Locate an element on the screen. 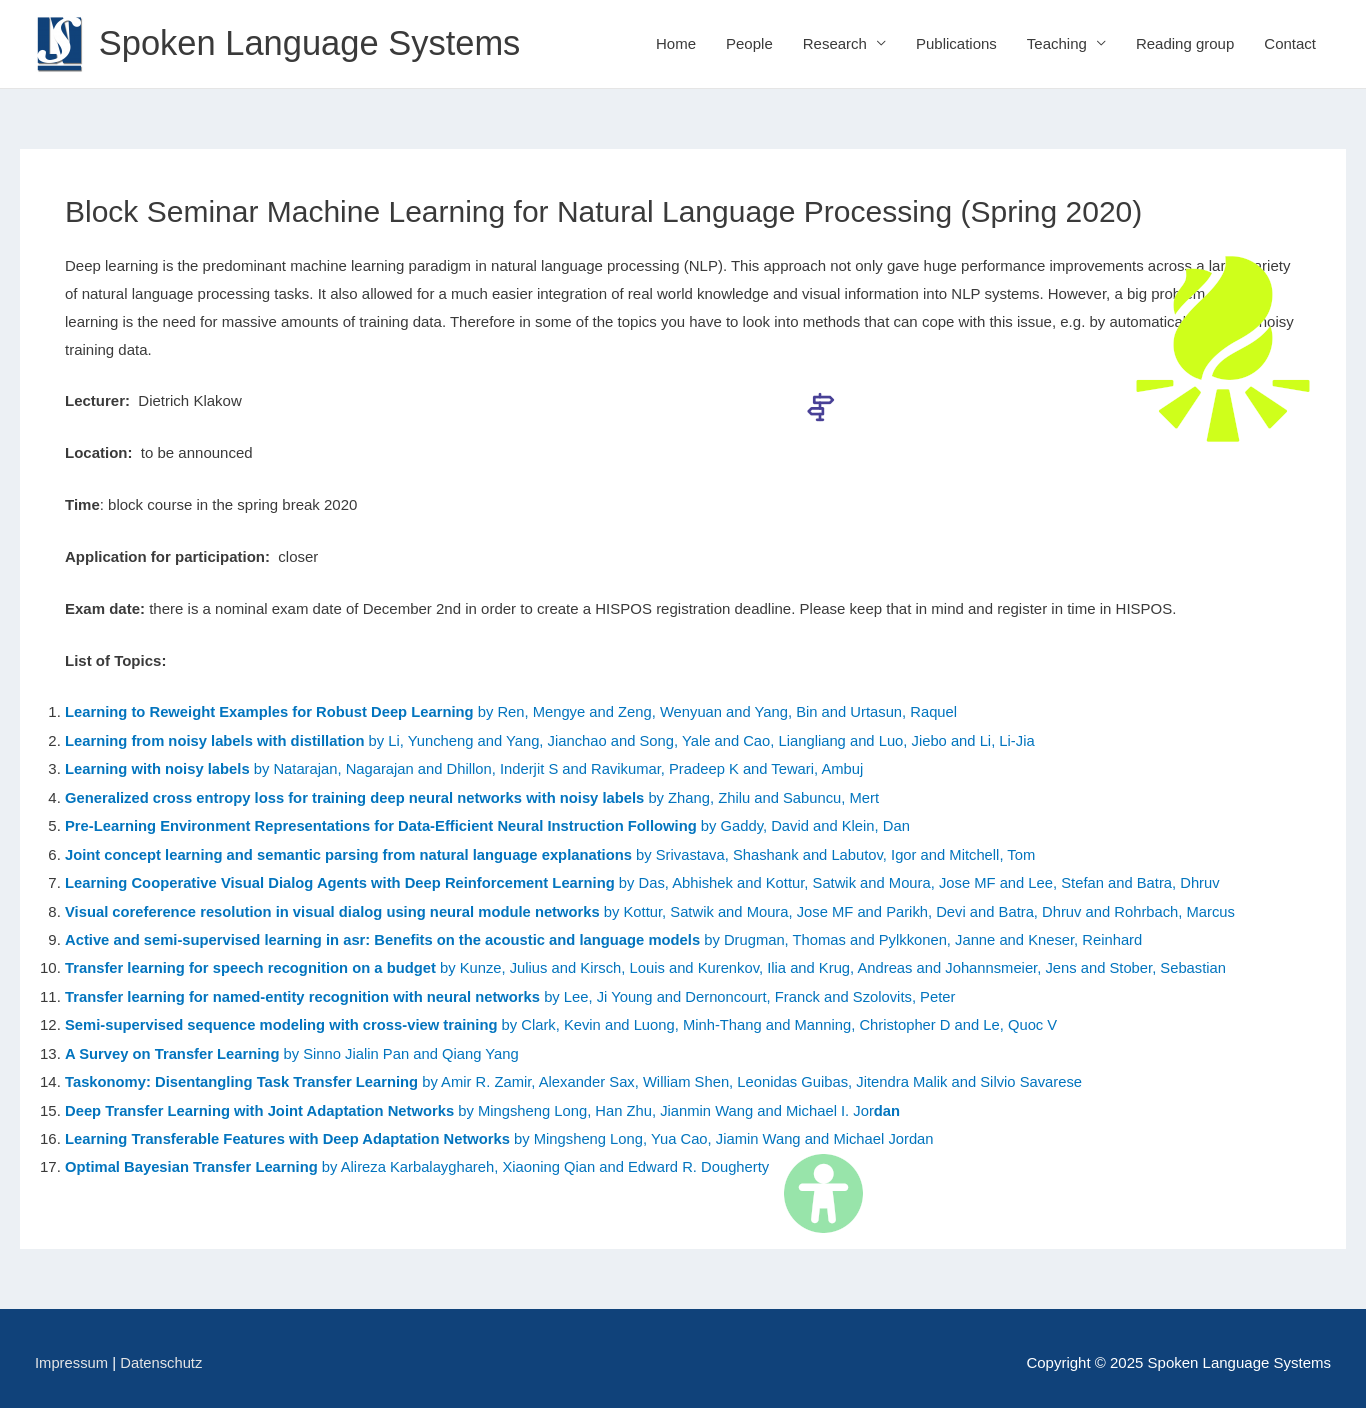 The image size is (1366, 1408). enable accessibility features is located at coordinates (823, 1193).